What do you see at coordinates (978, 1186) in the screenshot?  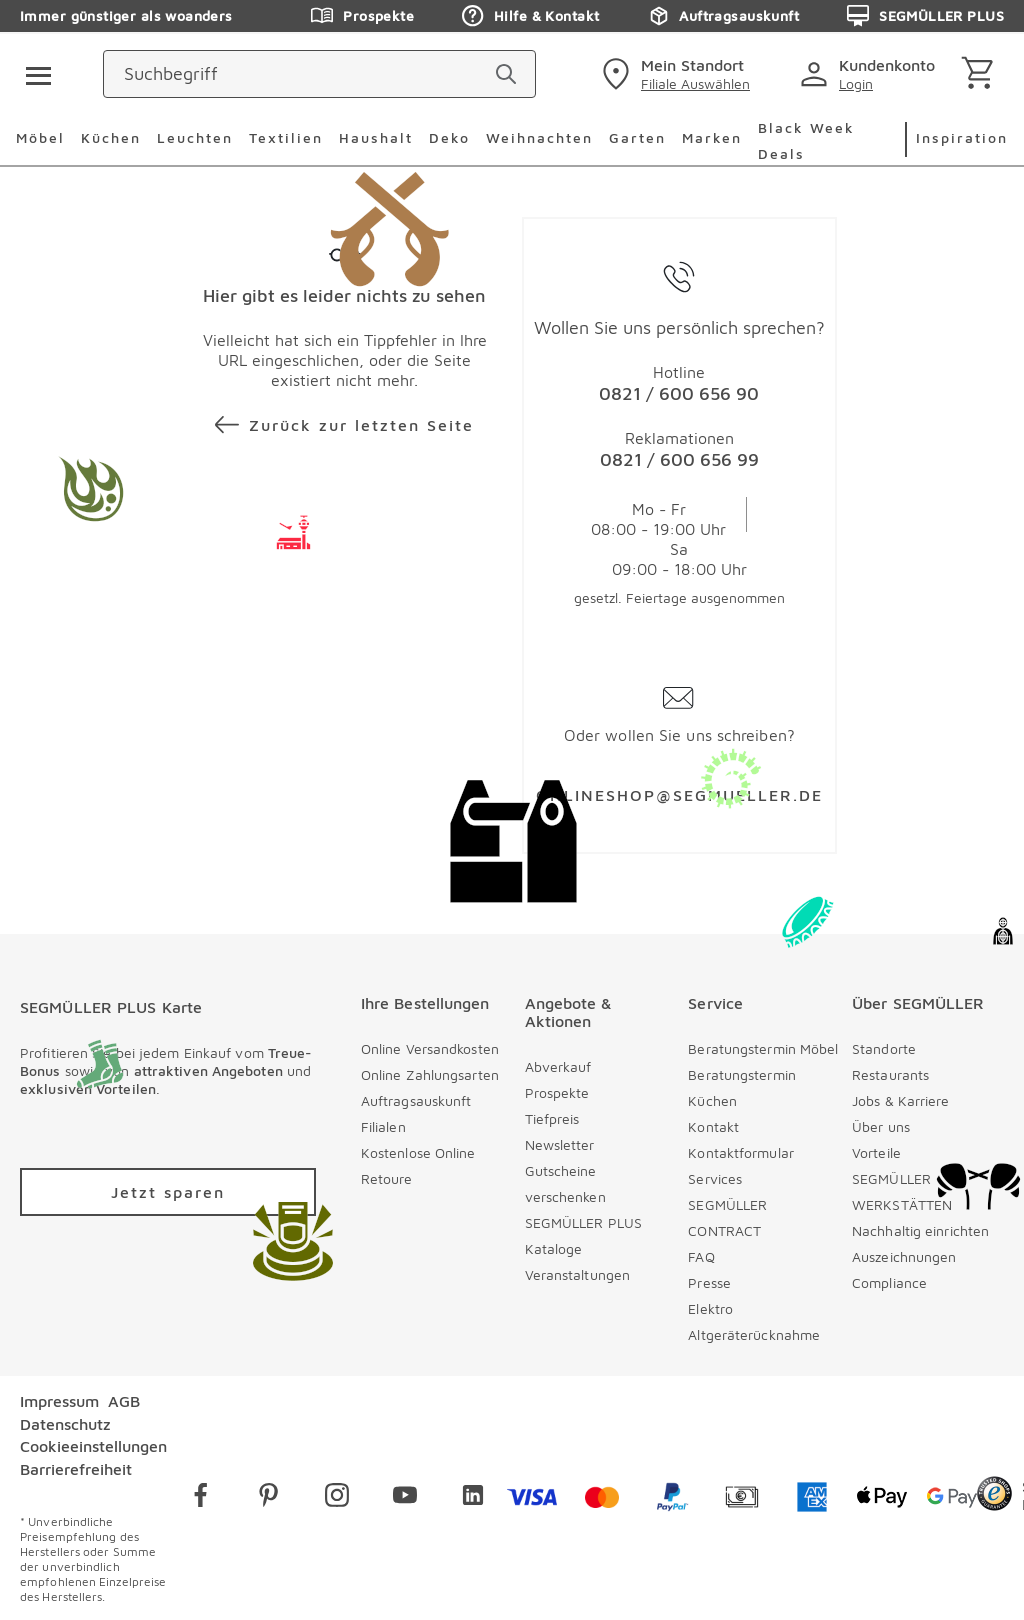 I see `equip shoulder armor to your character` at bounding box center [978, 1186].